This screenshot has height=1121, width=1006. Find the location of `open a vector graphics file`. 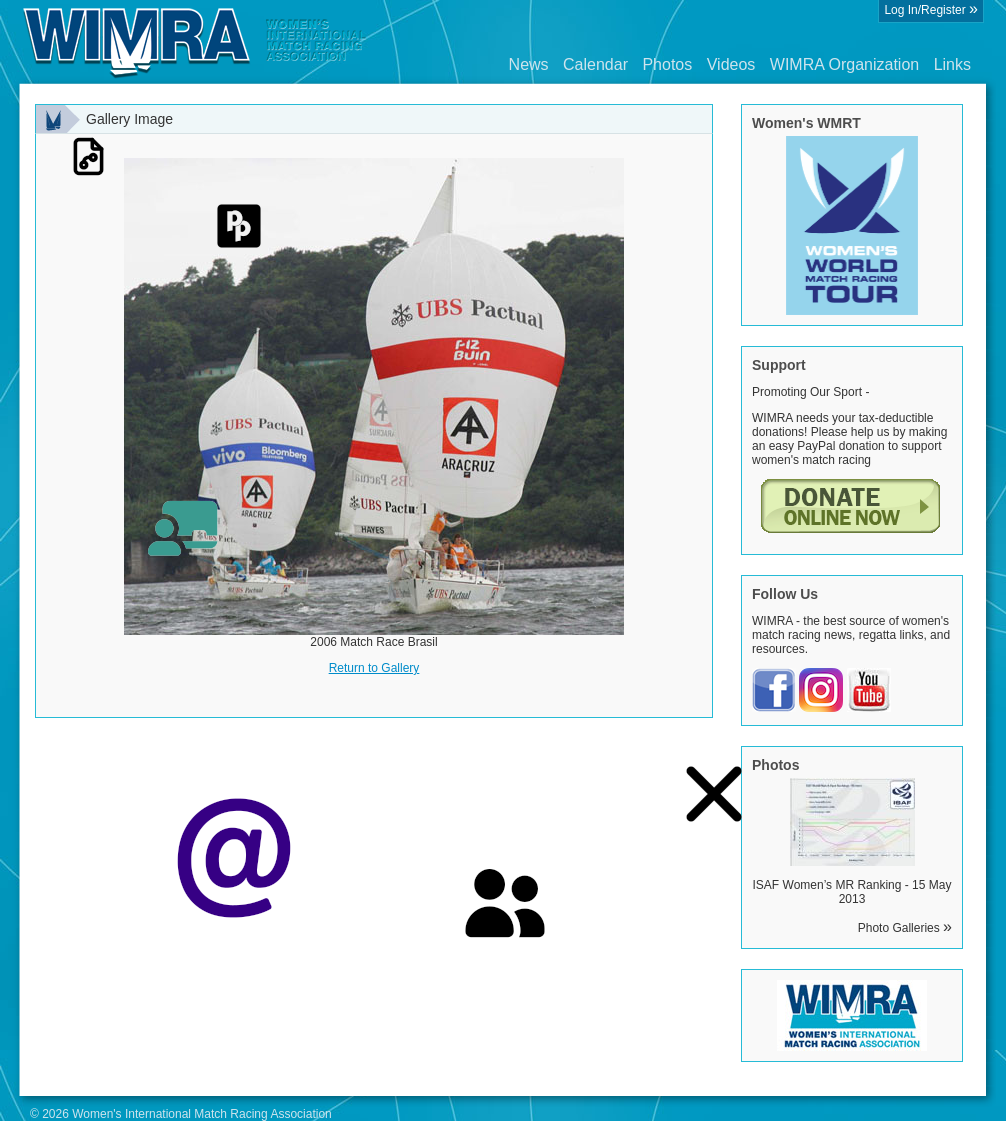

open a vector graphics file is located at coordinates (88, 156).